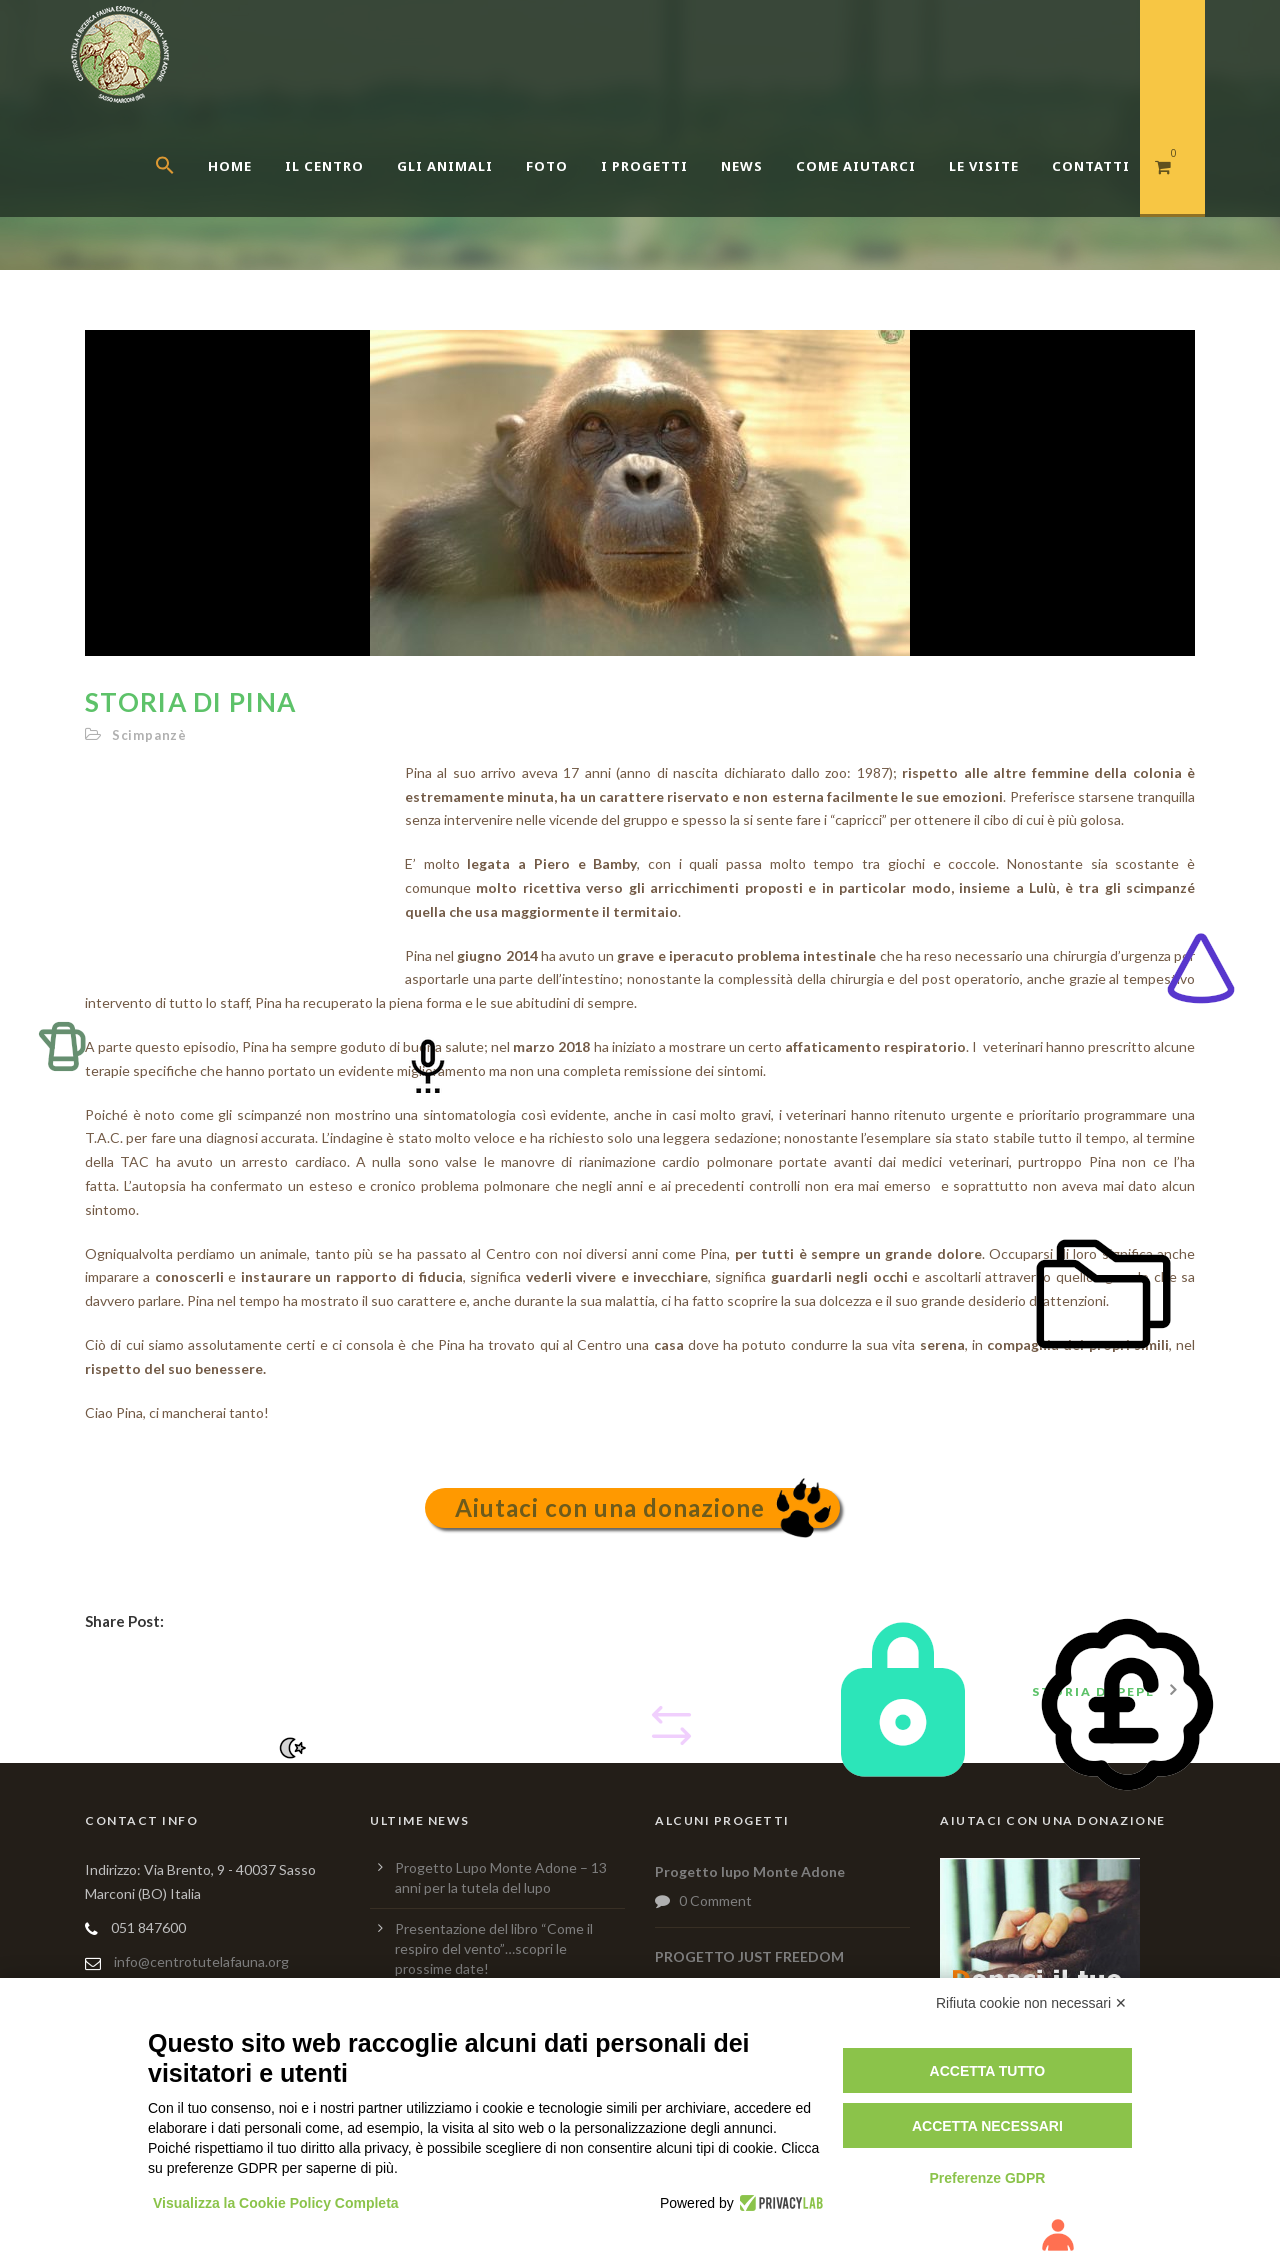 The image size is (1280, 2260). What do you see at coordinates (1101, 1294) in the screenshot?
I see `browse all folders` at bounding box center [1101, 1294].